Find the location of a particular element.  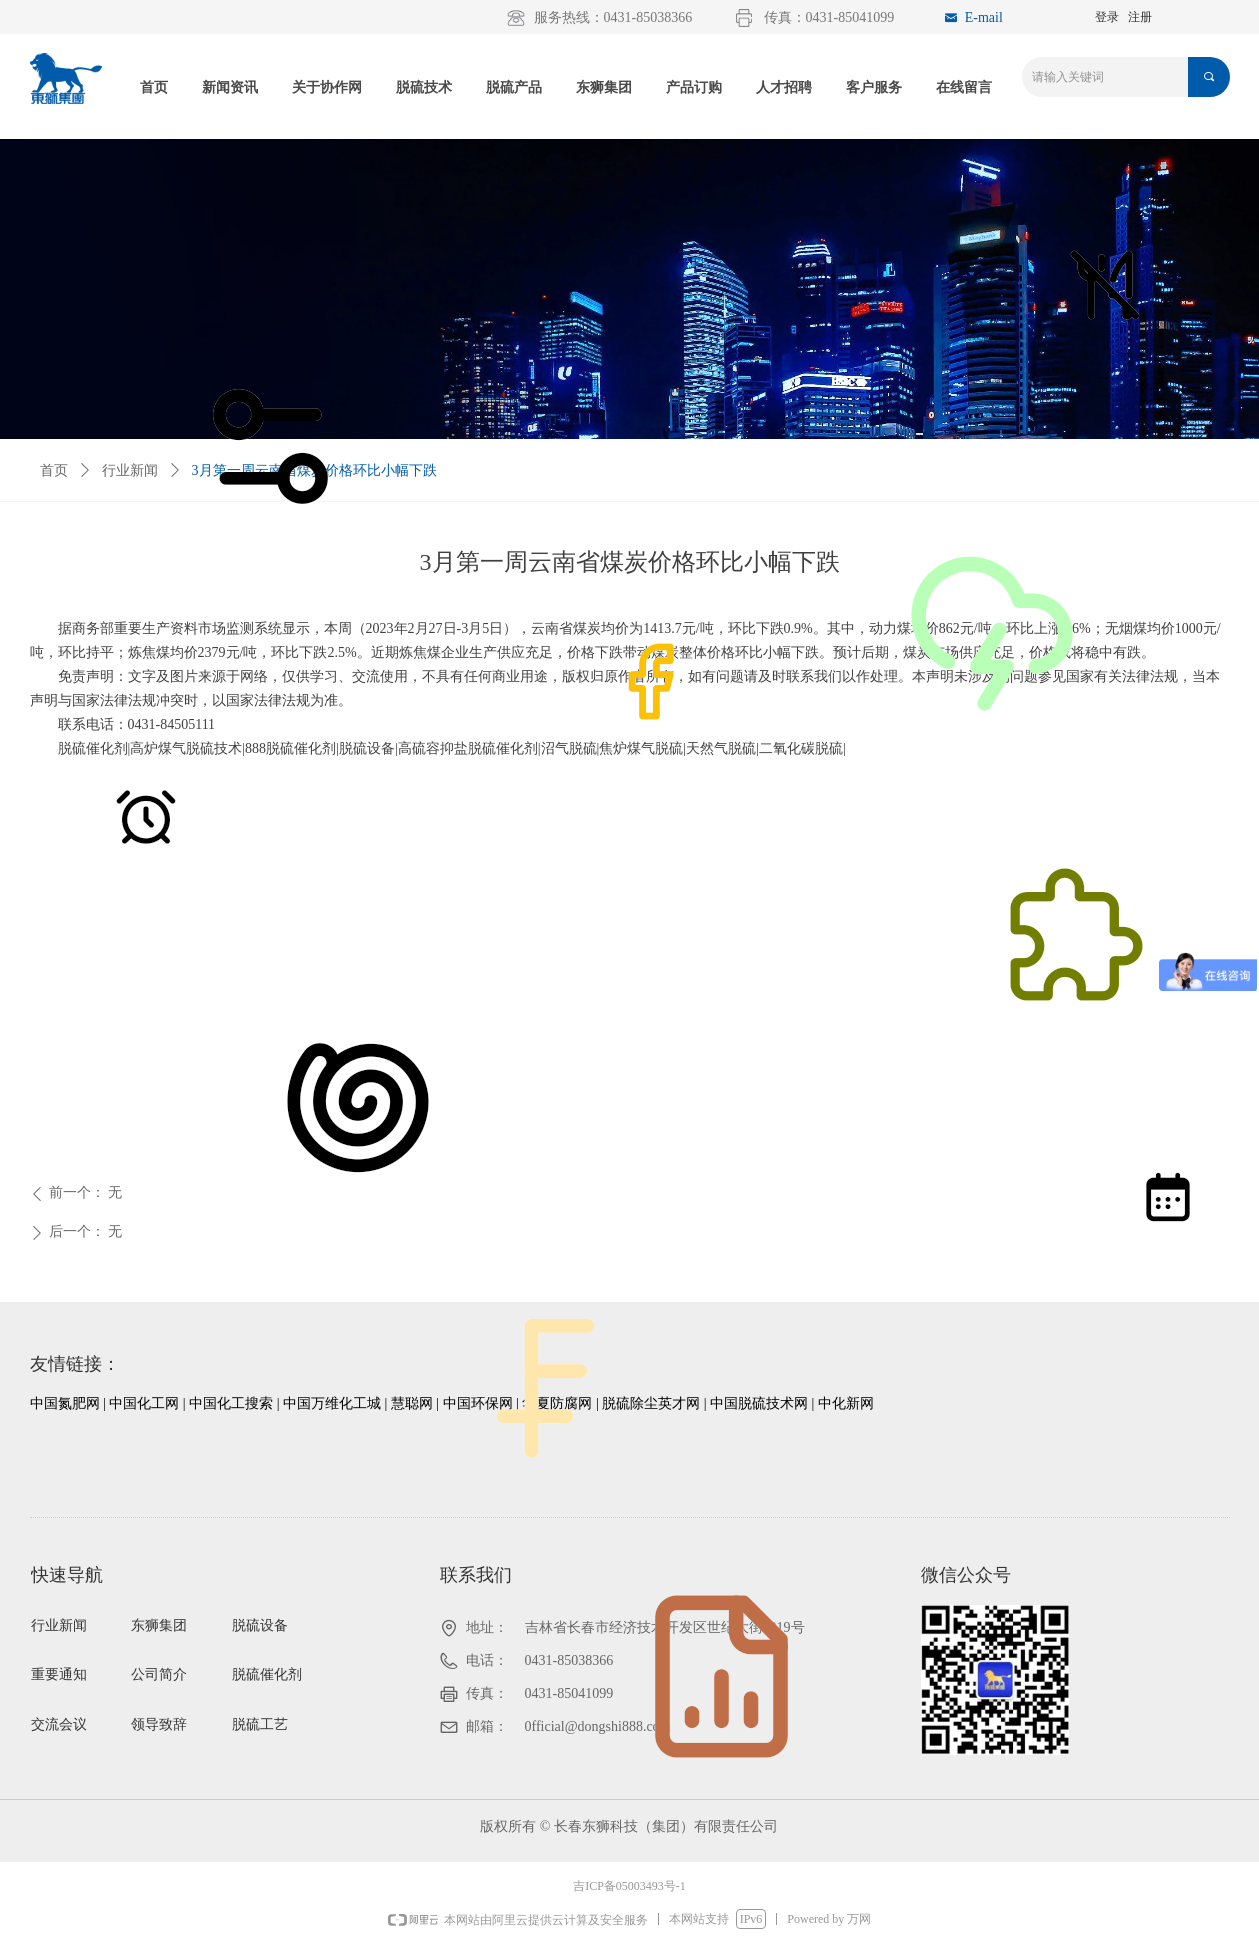

indicates thunderstorm or severe weather conditions is located at coordinates (992, 630).